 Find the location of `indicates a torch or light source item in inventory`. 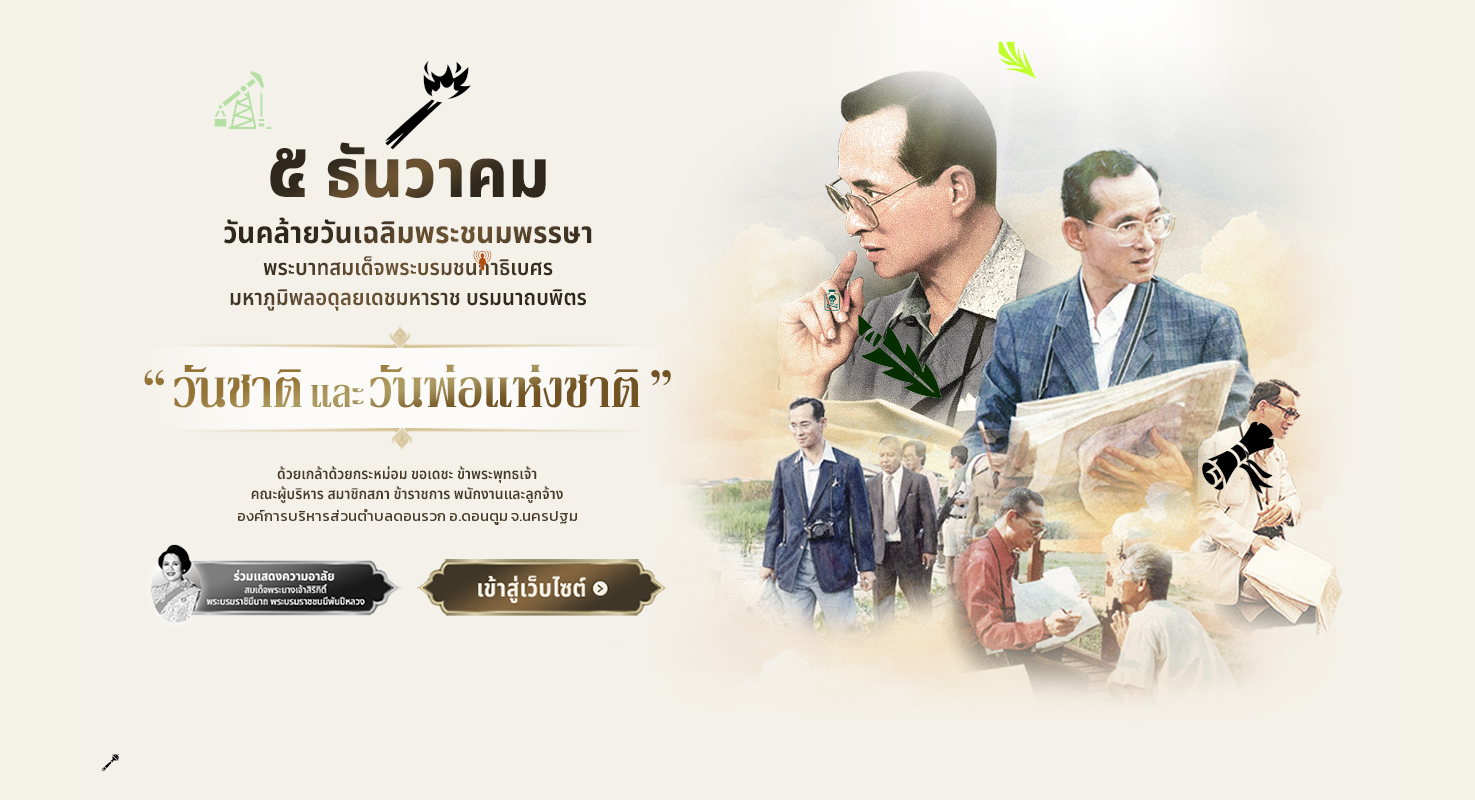

indicates a torch or light source item in inventory is located at coordinates (428, 105).